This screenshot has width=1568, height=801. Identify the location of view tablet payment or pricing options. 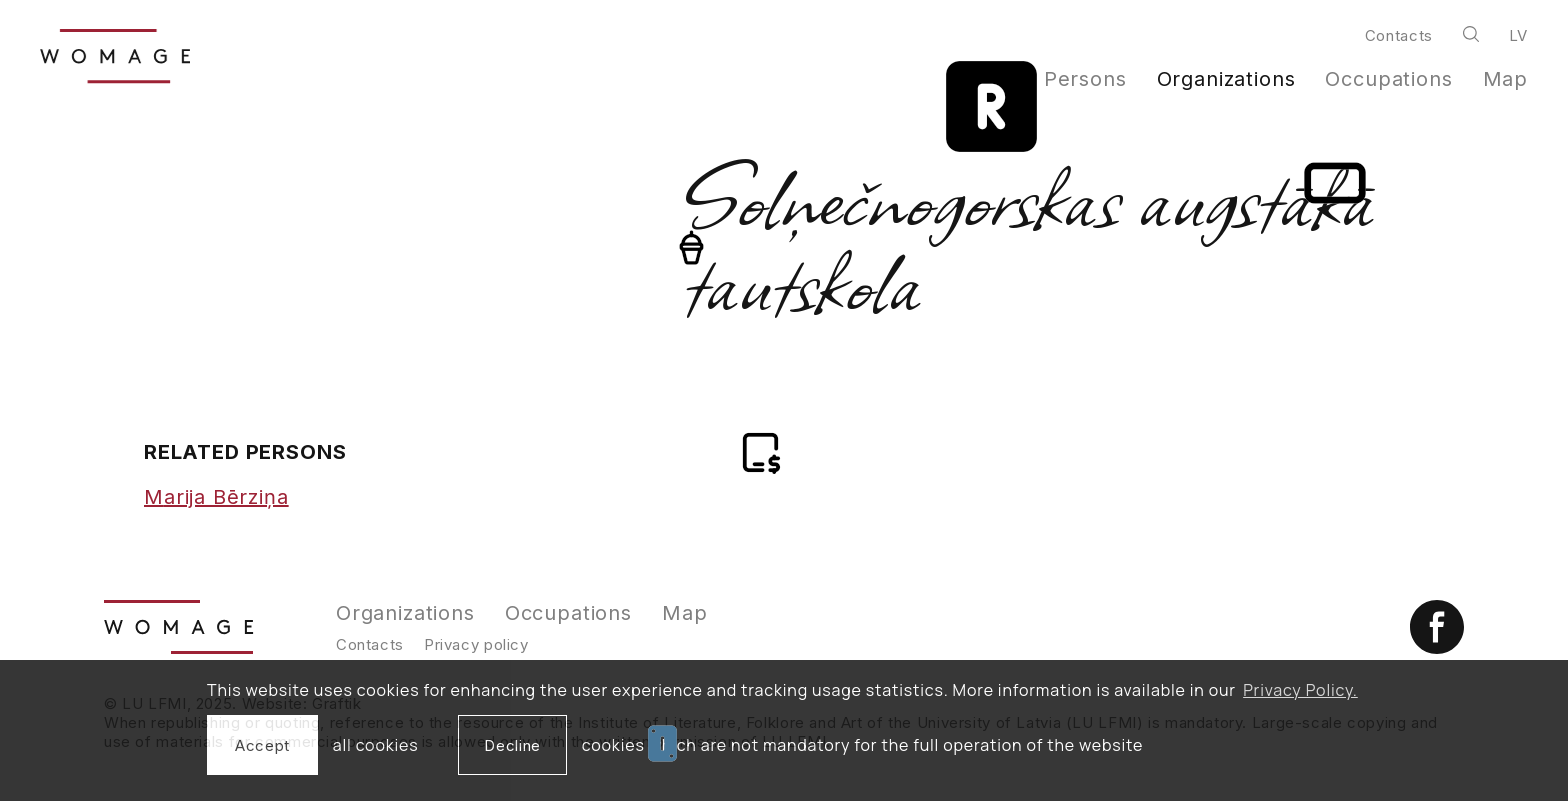
(760, 452).